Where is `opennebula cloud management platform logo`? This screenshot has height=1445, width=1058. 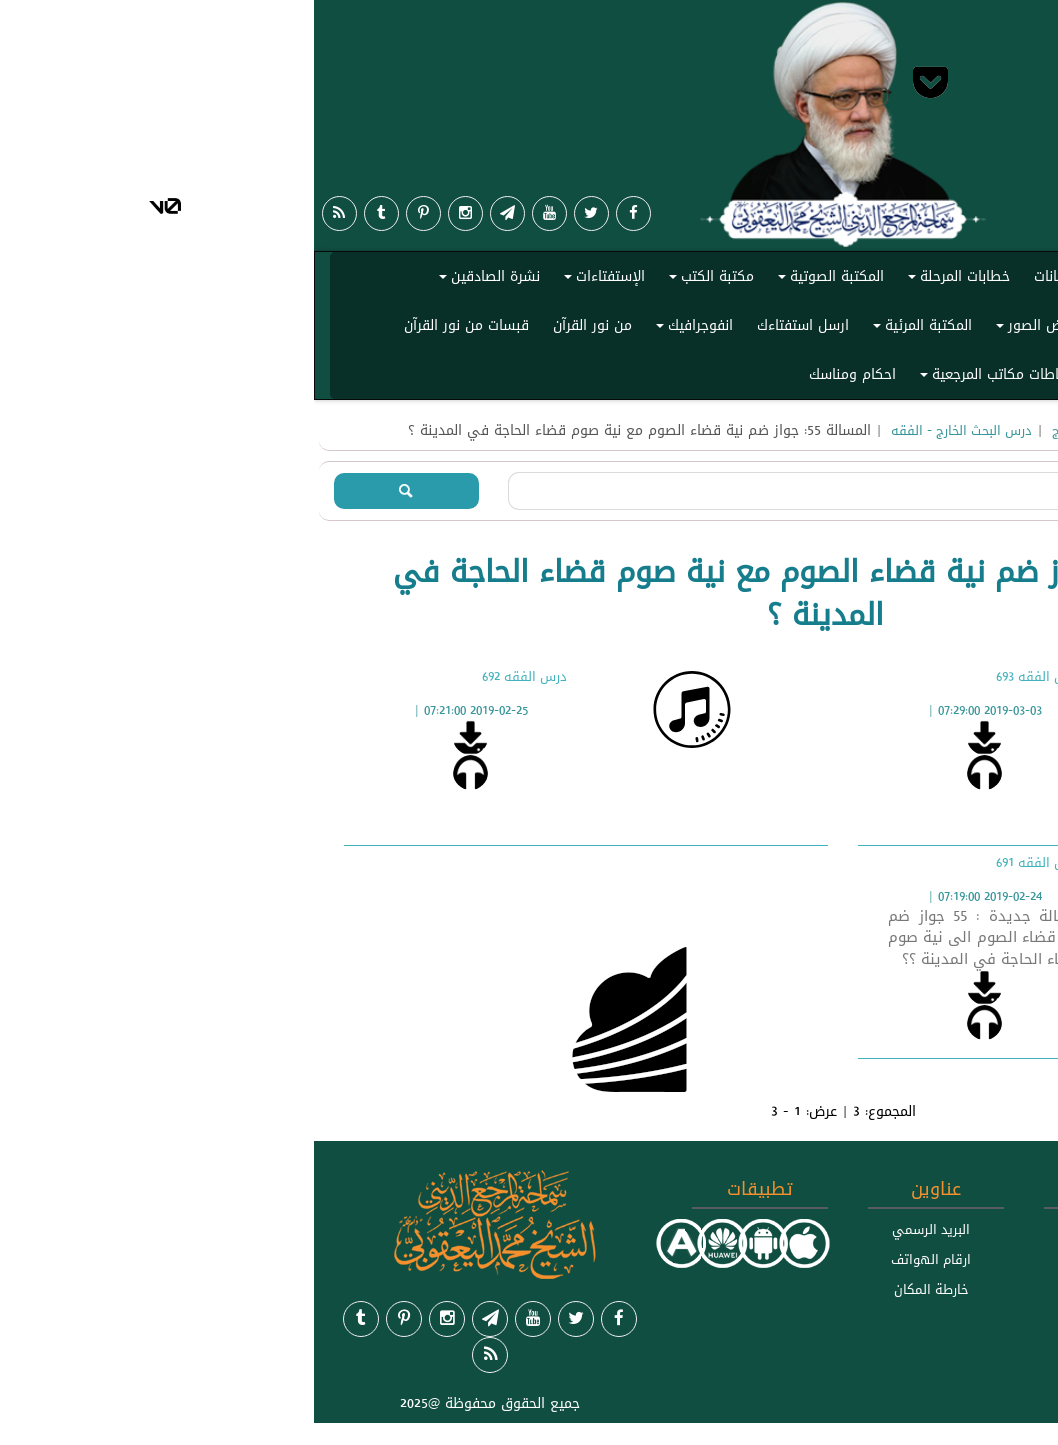
opennebula cloud management platform logo is located at coordinates (629, 1019).